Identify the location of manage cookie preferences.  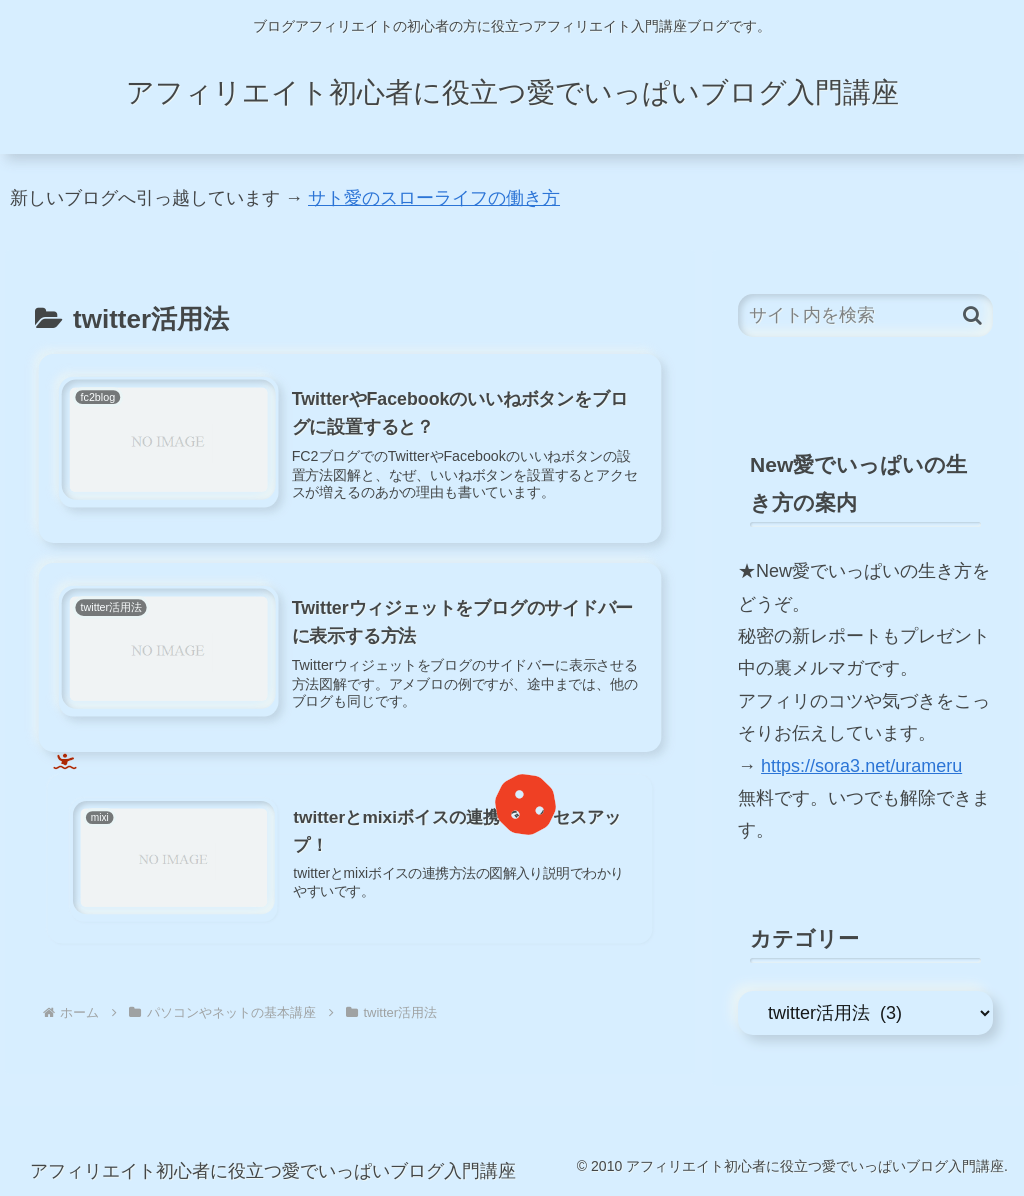
(525, 804).